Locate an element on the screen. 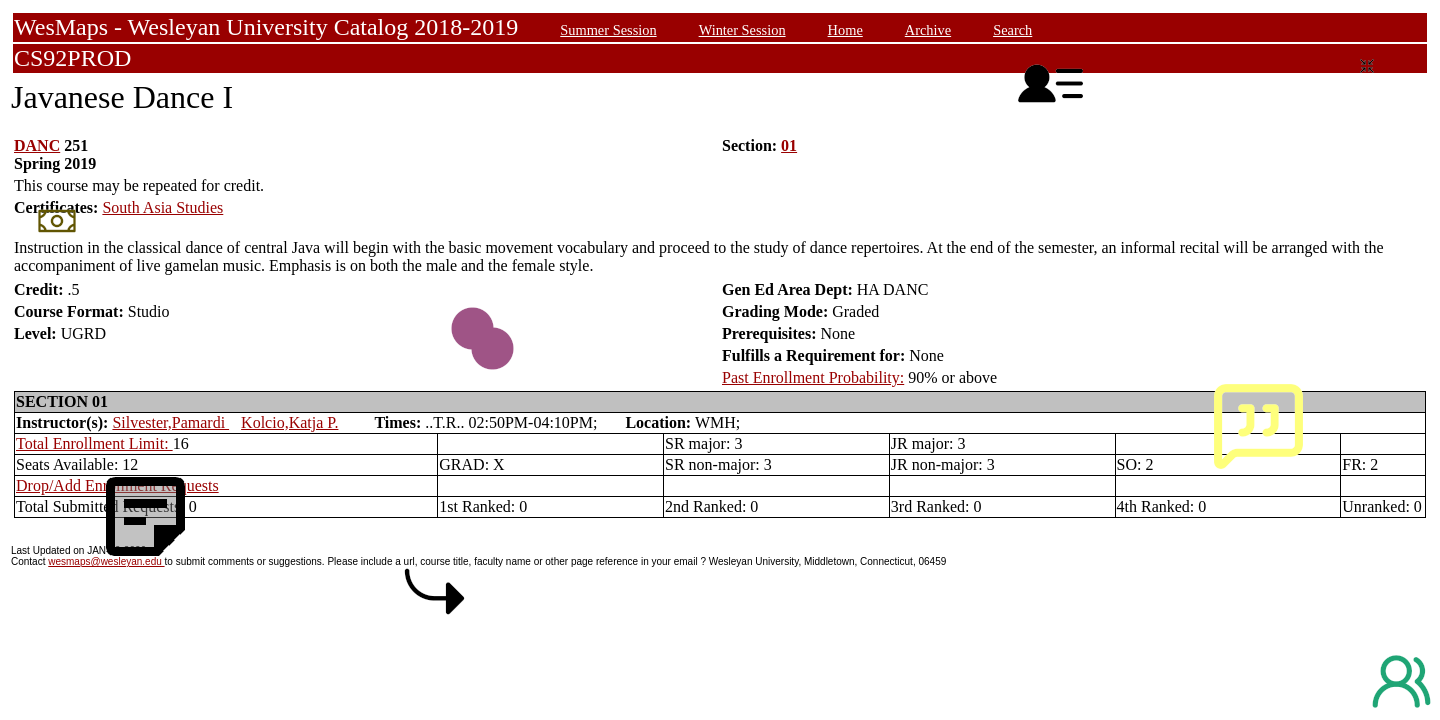  view account balance or funds is located at coordinates (57, 221).